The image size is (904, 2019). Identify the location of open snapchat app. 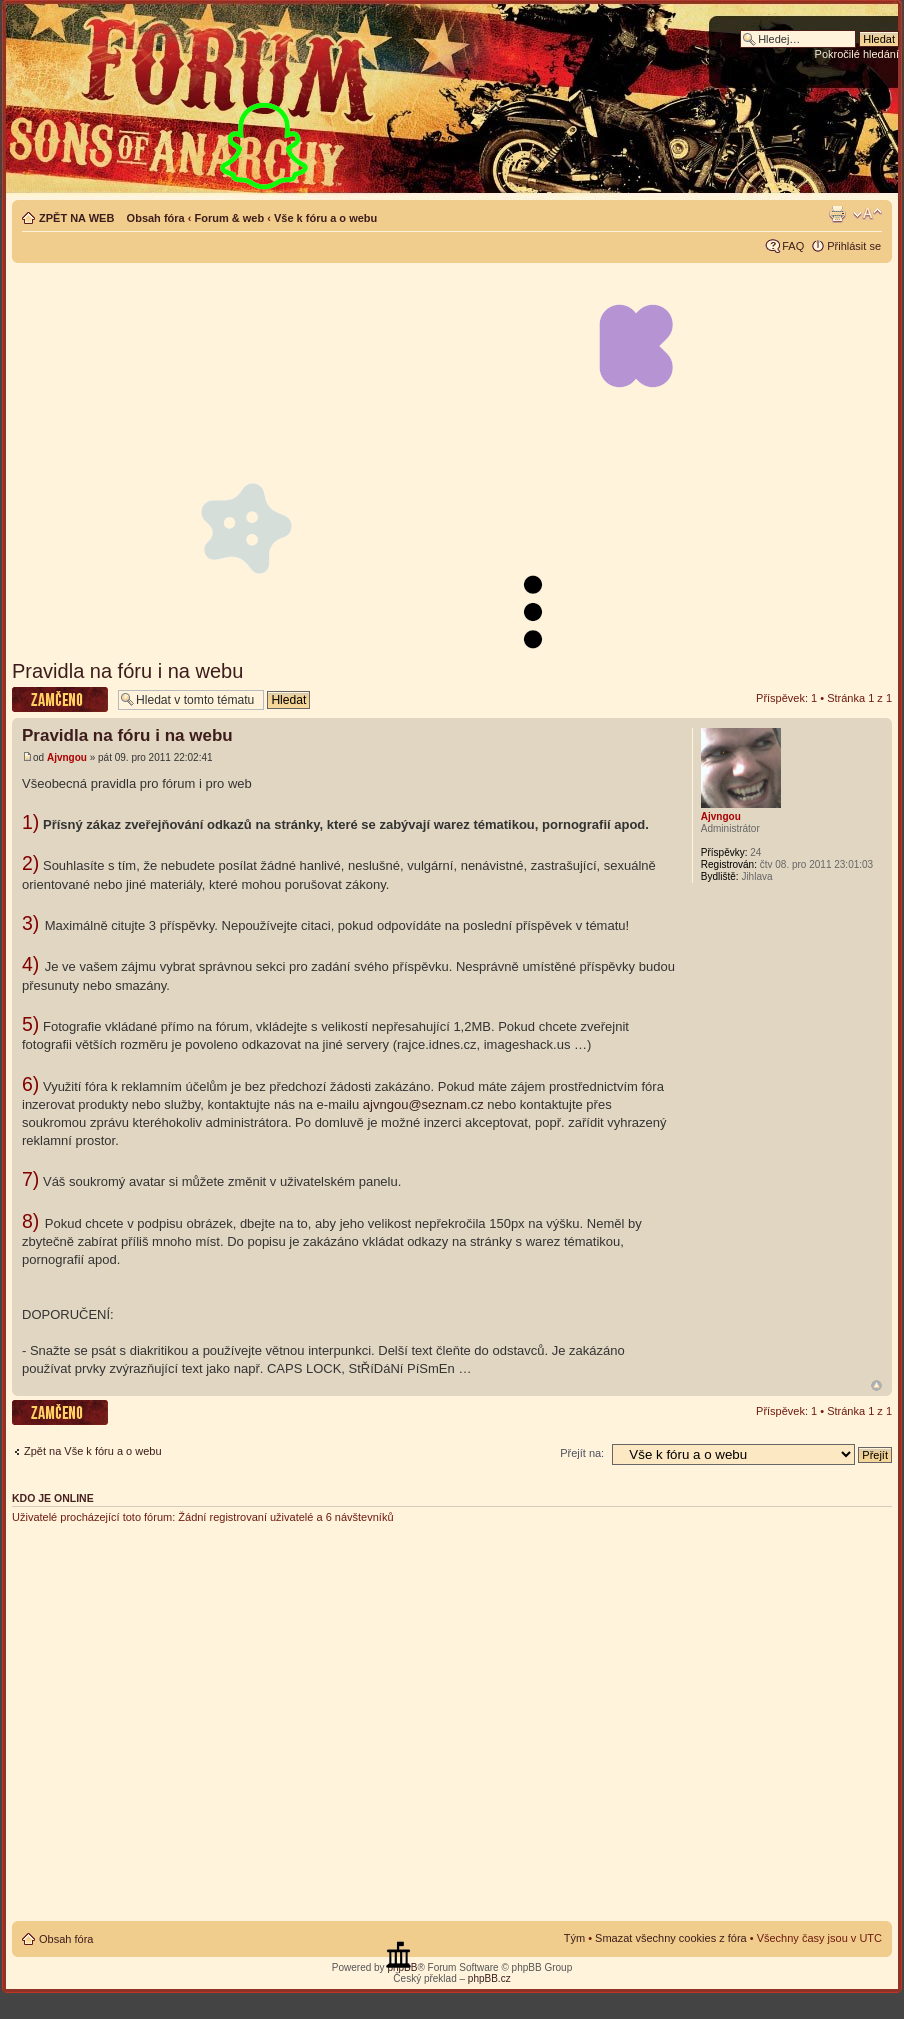
(264, 146).